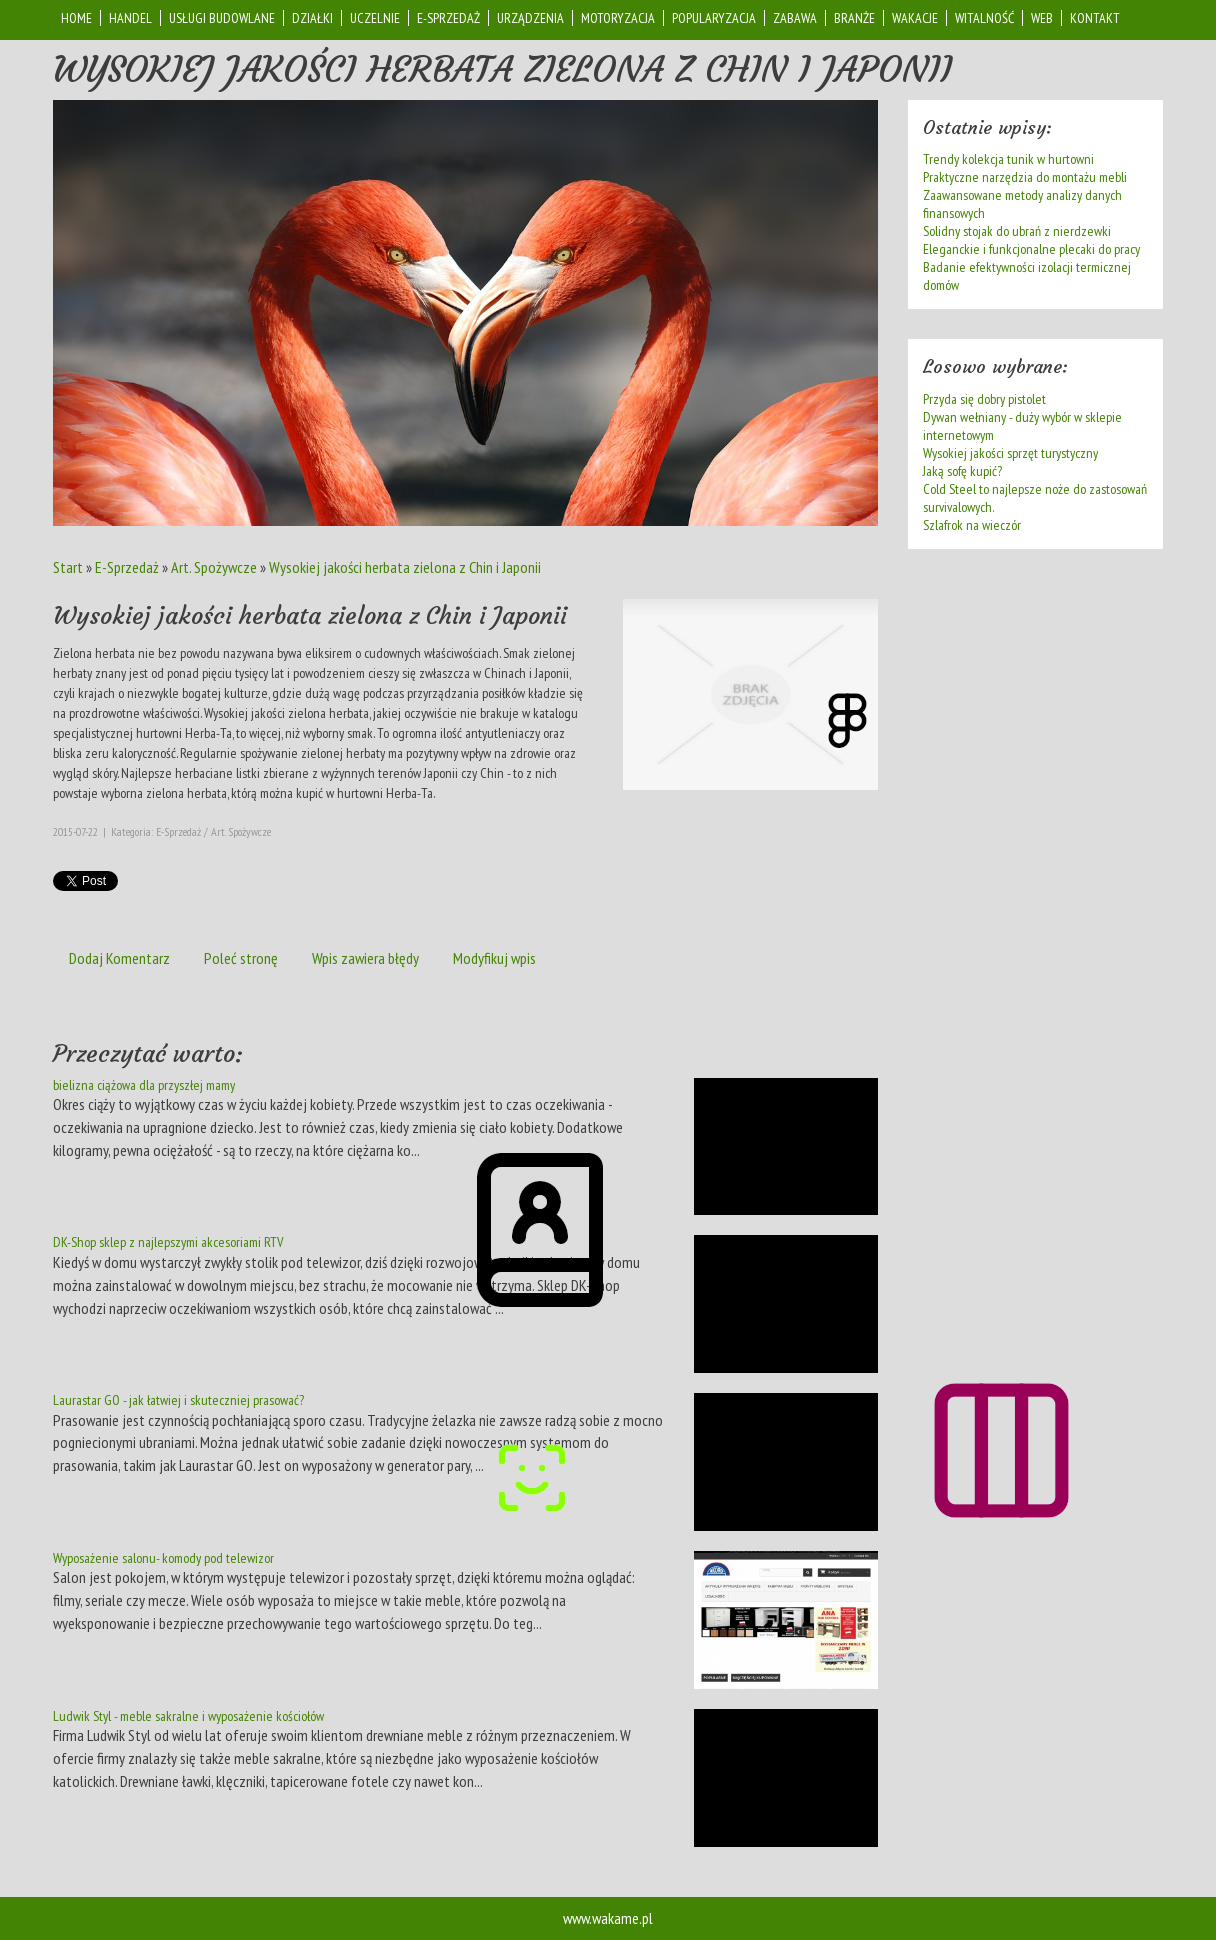 The width and height of the screenshot is (1216, 1940). What do you see at coordinates (540, 1230) in the screenshot?
I see `view contact directory` at bounding box center [540, 1230].